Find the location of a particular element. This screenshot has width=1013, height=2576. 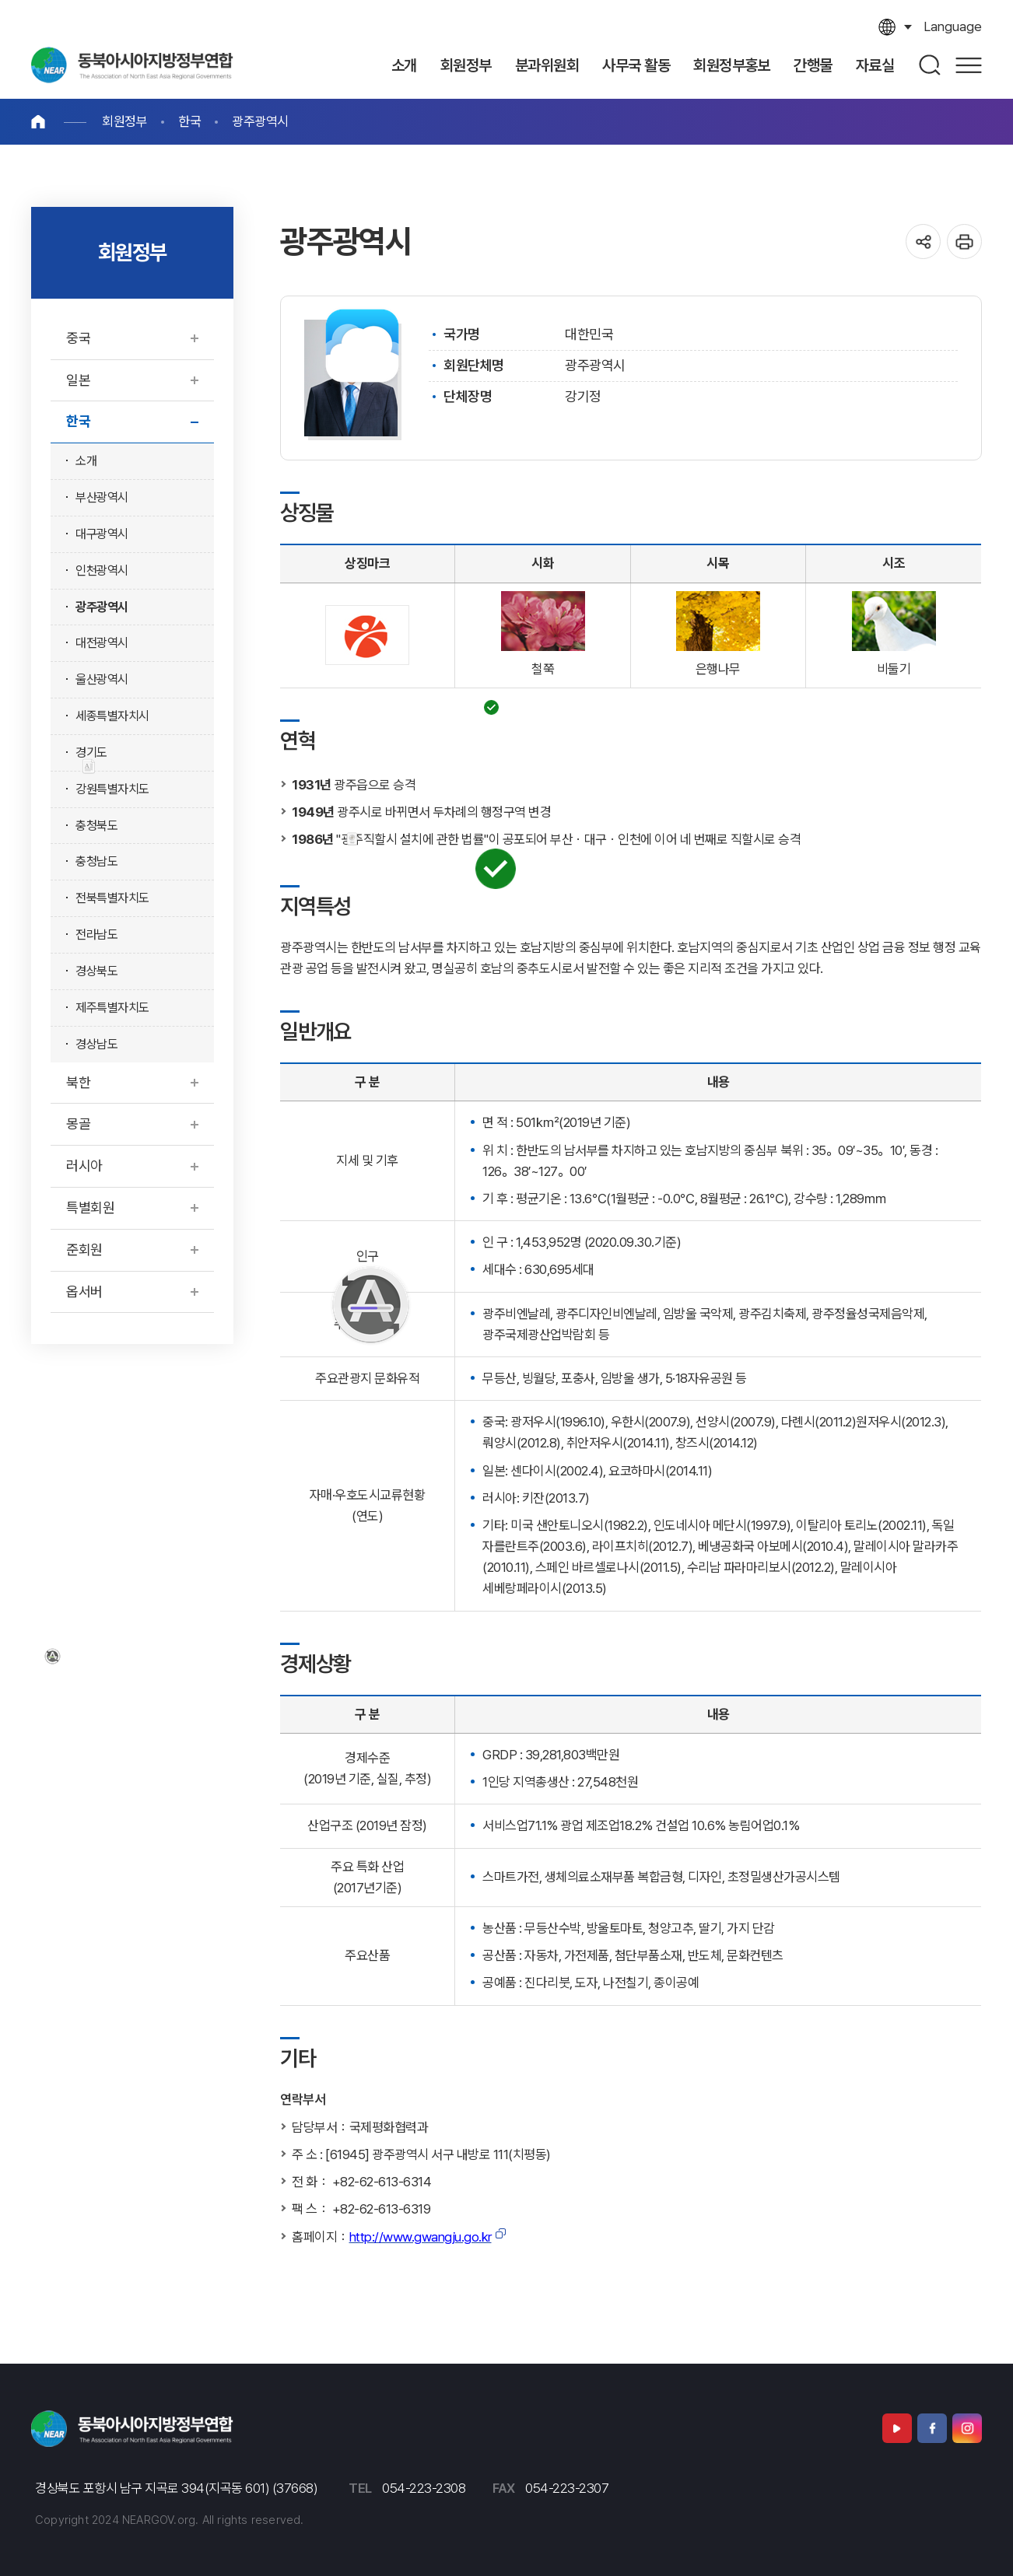

access iCloud account settings is located at coordinates (362, 345).